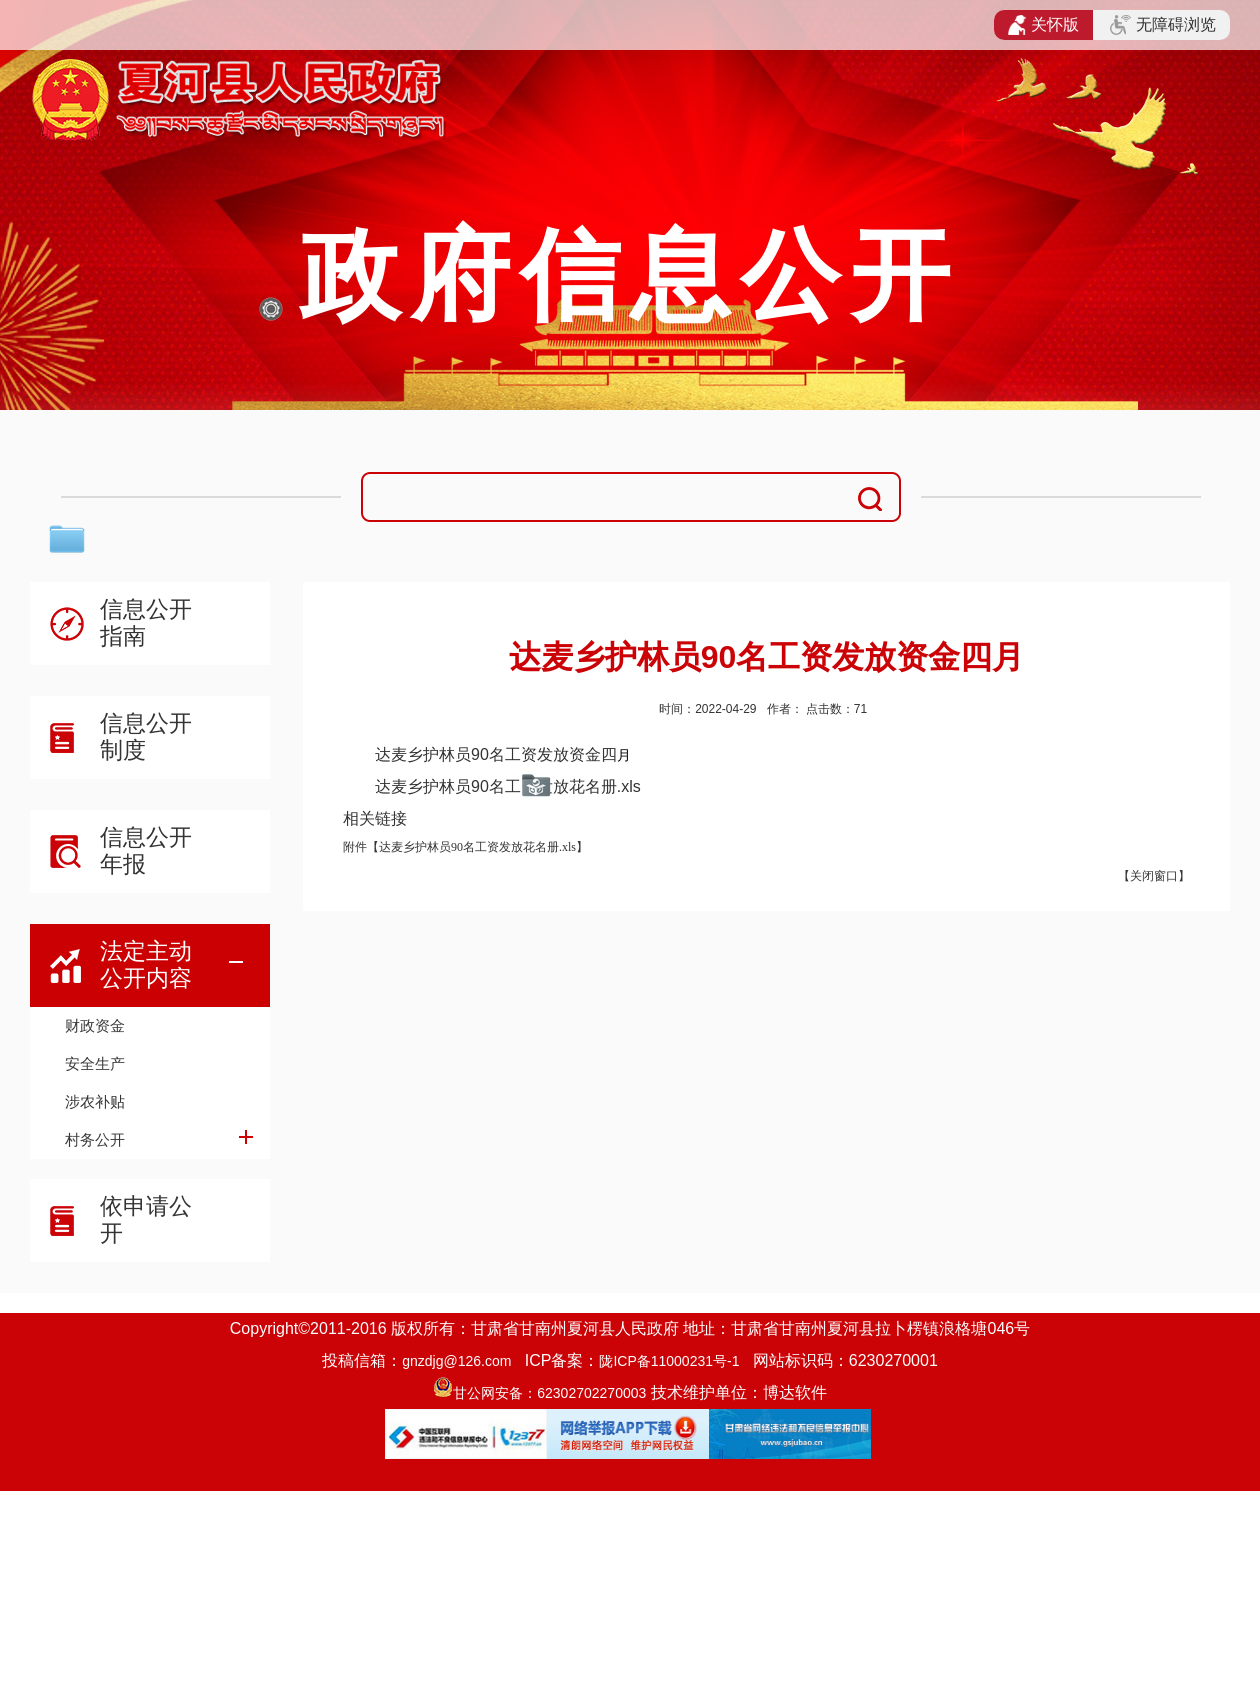 This screenshot has height=1691, width=1260. I want to click on open portableapps folder, so click(536, 786).